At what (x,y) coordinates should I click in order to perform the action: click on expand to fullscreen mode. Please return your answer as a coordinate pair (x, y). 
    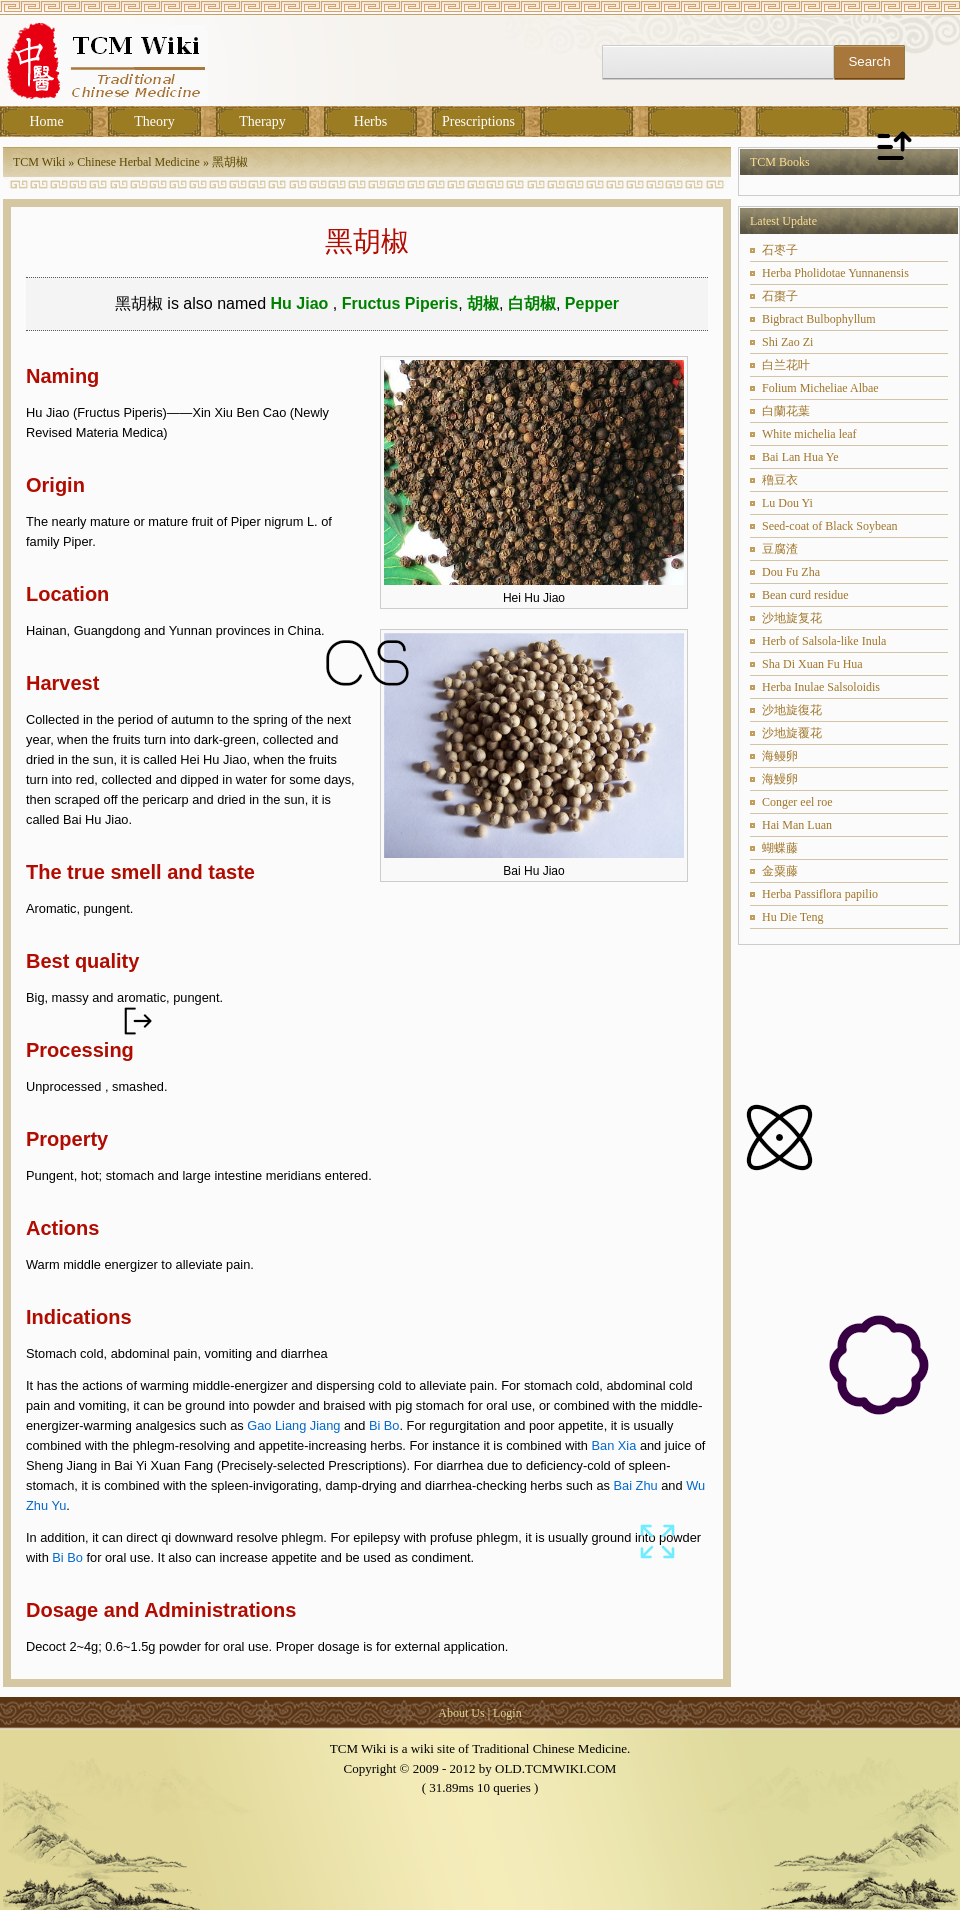
    Looking at the image, I should click on (657, 1541).